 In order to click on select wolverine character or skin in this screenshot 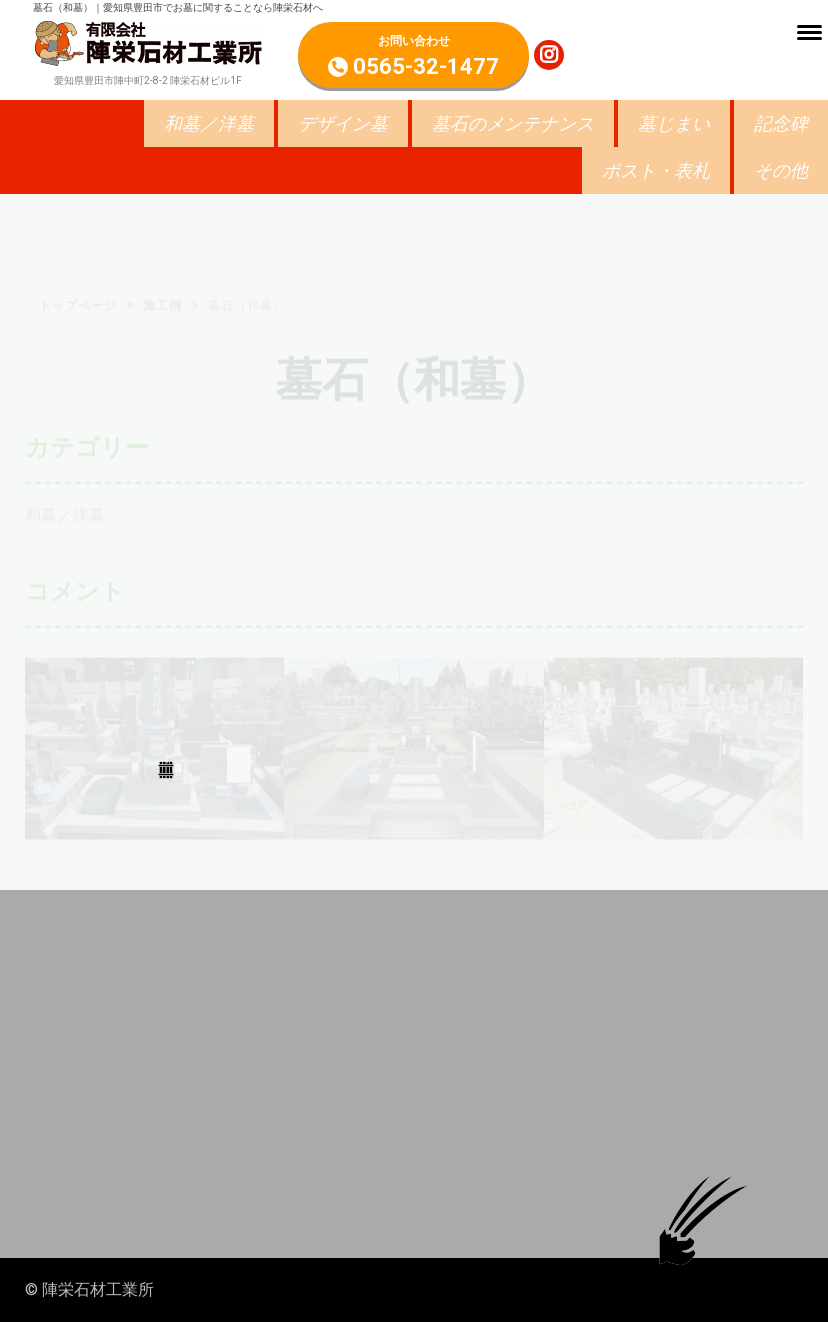, I will do `click(705, 1219)`.